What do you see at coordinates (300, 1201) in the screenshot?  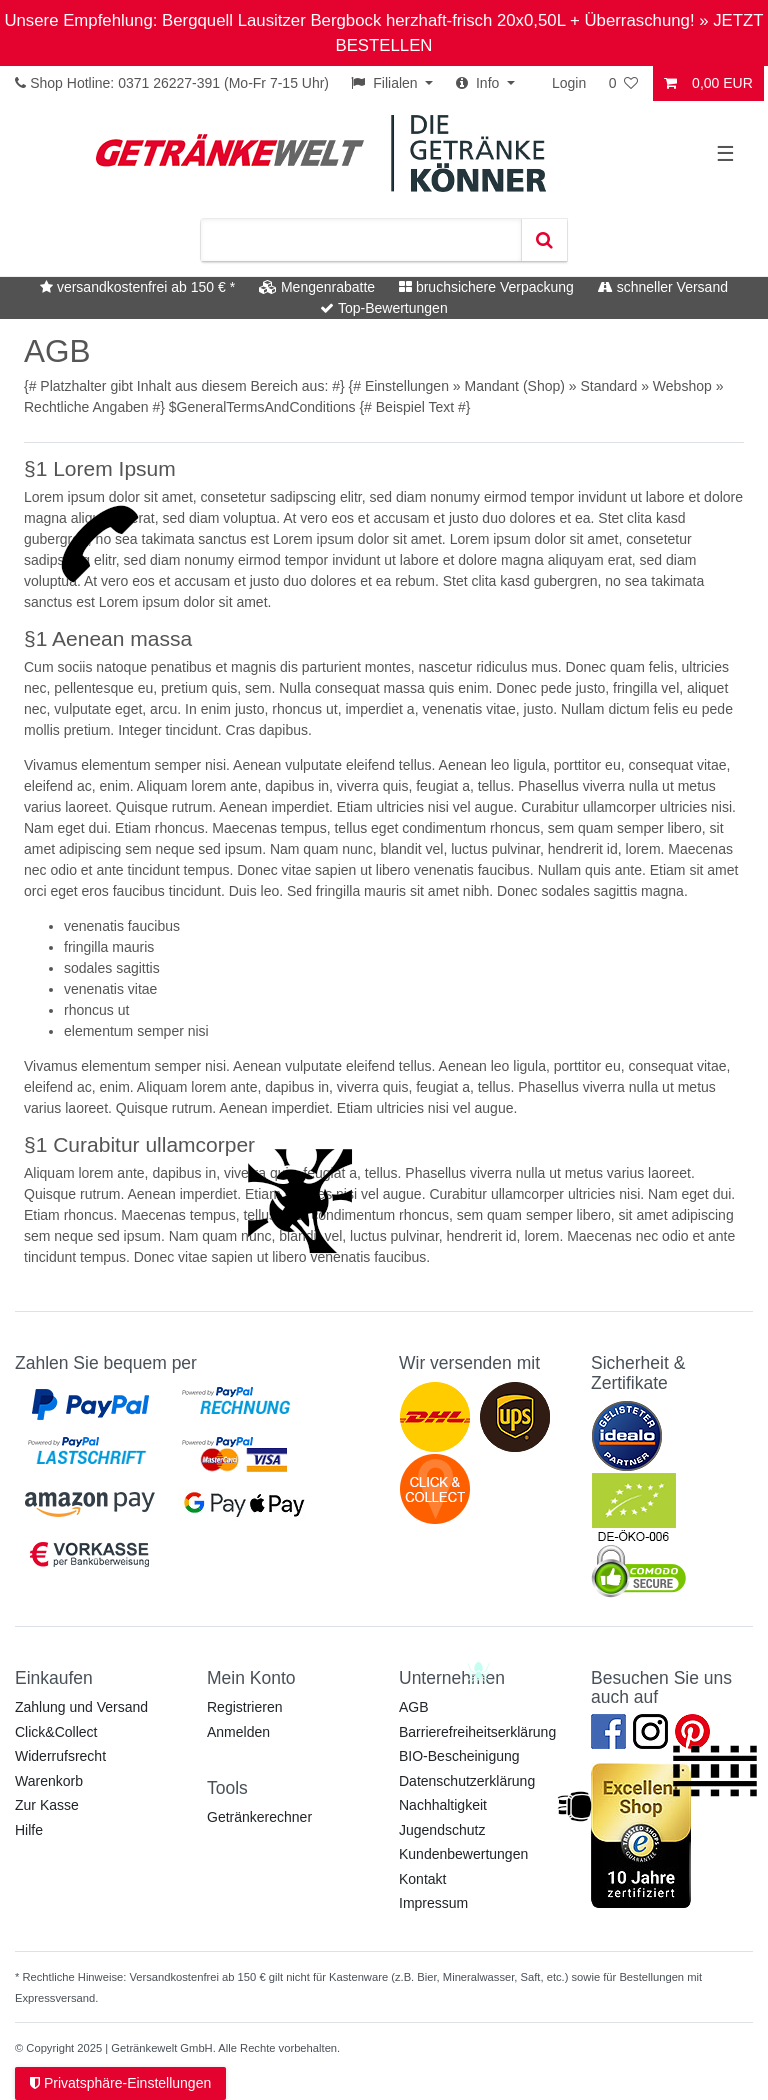 I see `view character health or organ status` at bounding box center [300, 1201].